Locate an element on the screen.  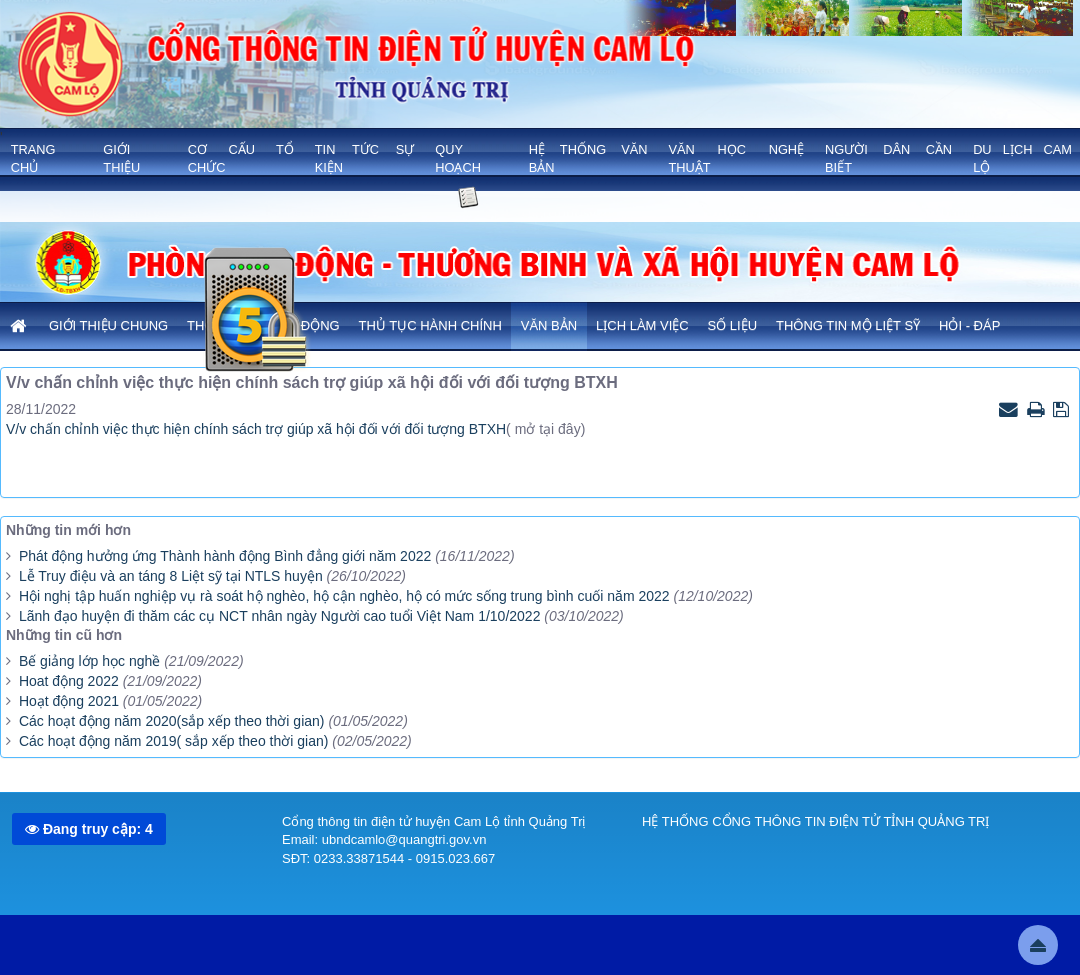
indicates a locked RAID 5 storage array is located at coordinates (249, 309).